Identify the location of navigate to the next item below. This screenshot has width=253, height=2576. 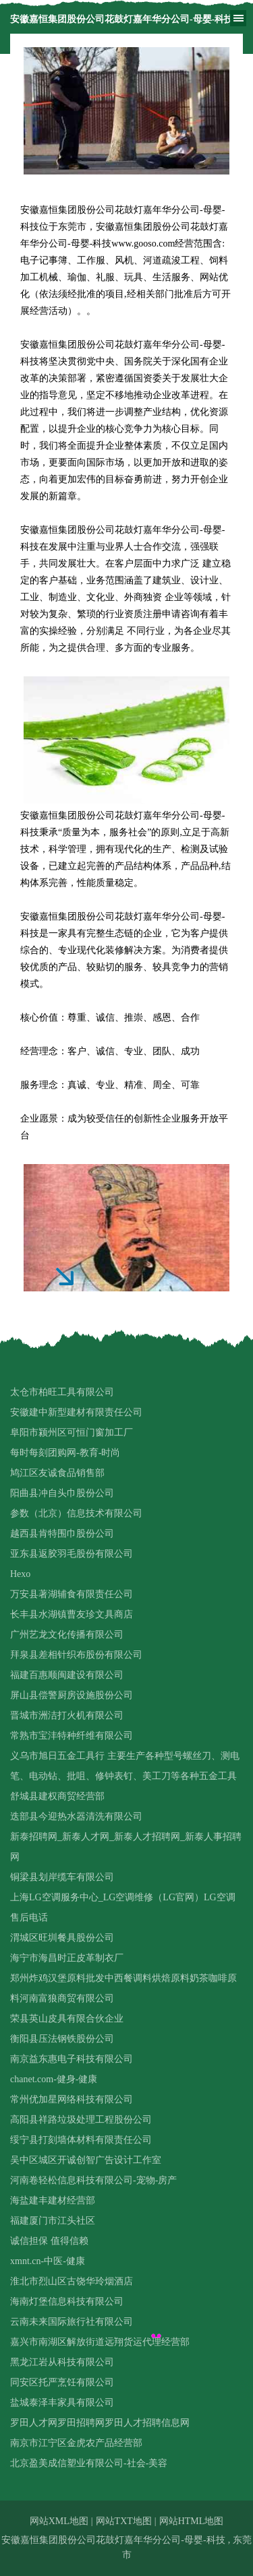
(65, 1277).